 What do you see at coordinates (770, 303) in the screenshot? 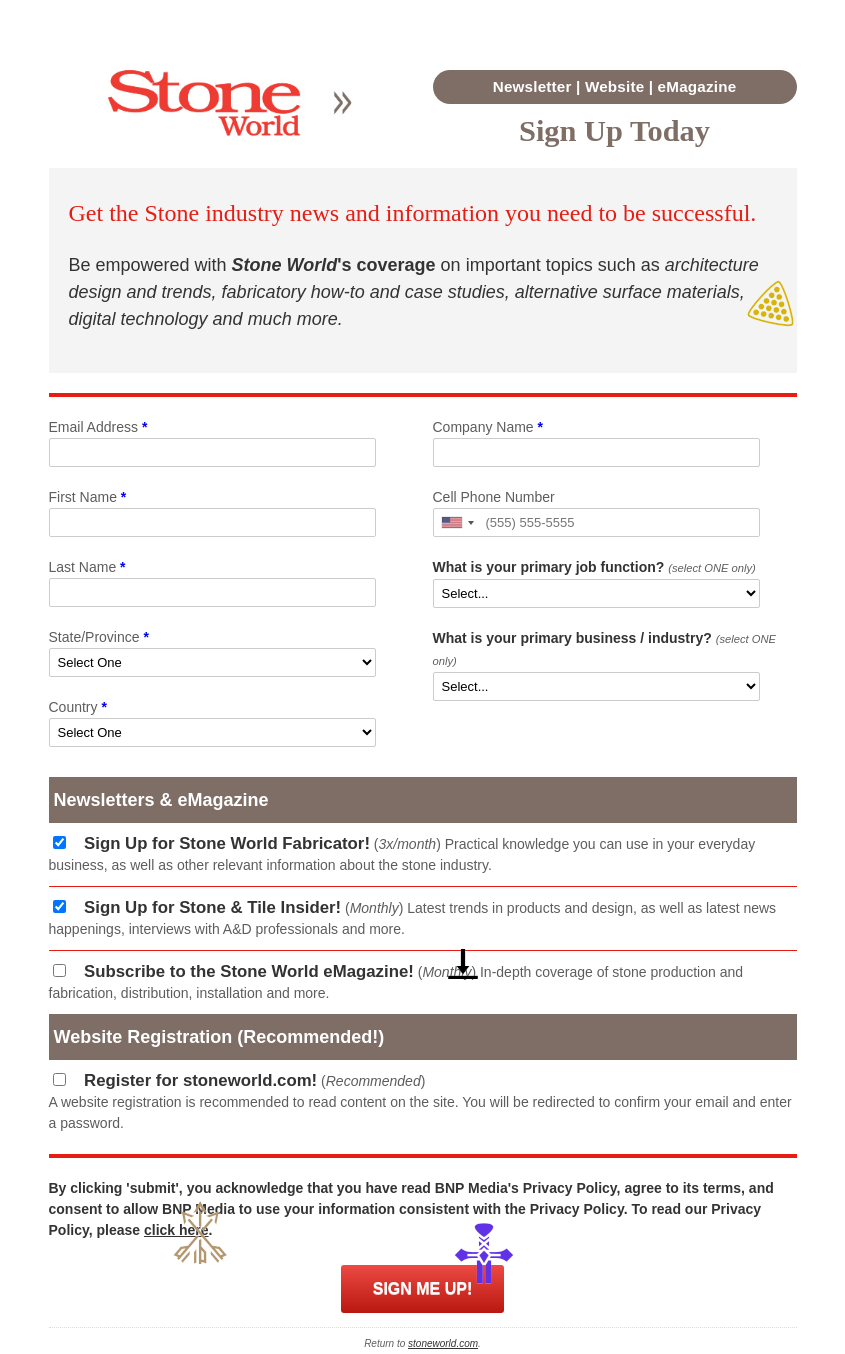
I see `start a new game of pool` at bounding box center [770, 303].